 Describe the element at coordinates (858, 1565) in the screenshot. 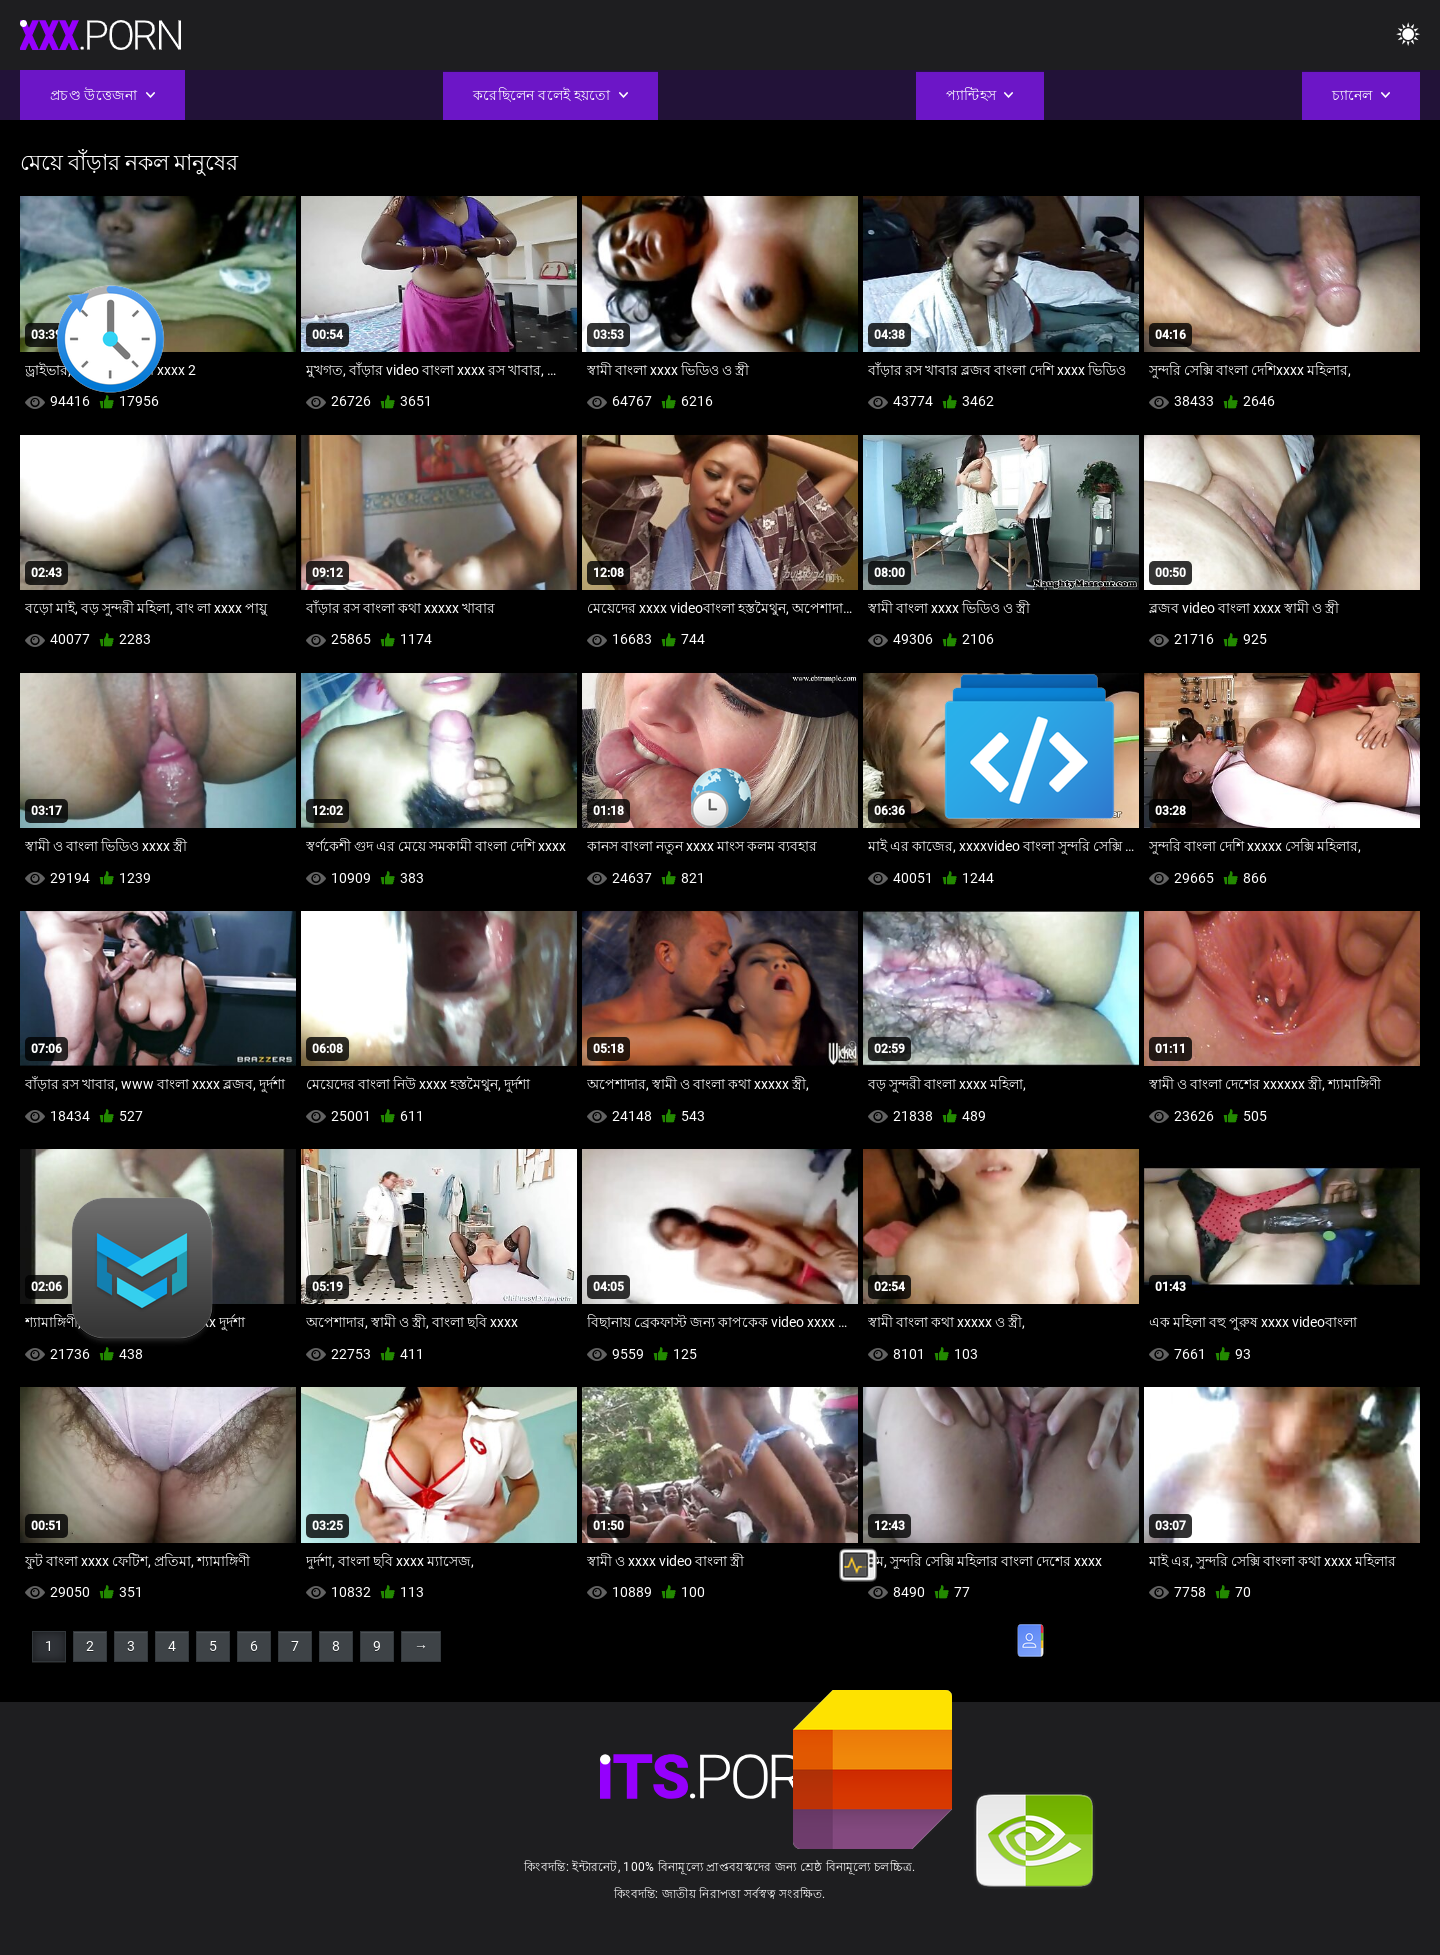

I see `launch htop system monitor` at that location.